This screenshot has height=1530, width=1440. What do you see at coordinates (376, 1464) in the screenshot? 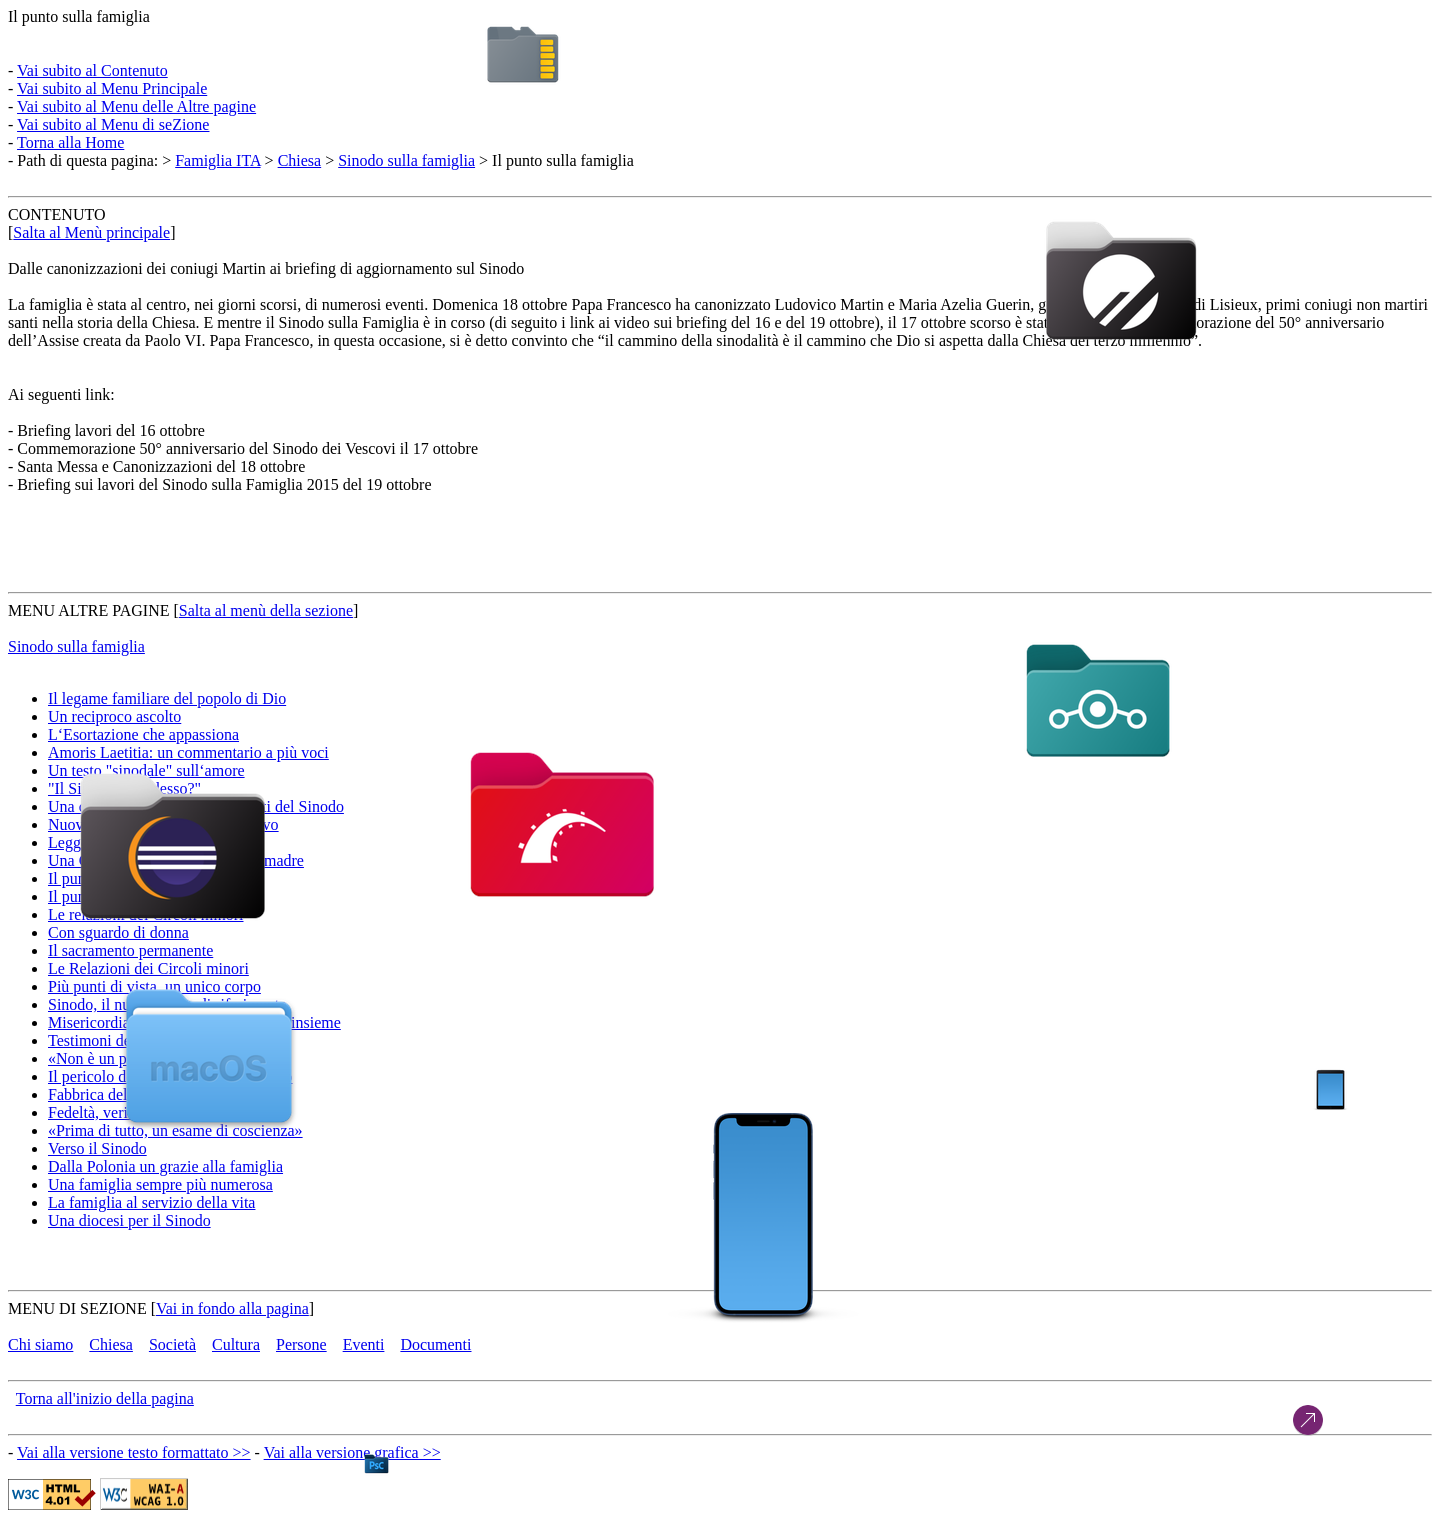
I see `open folder containing adobe photoshop classic files` at bounding box center [376, 1464].